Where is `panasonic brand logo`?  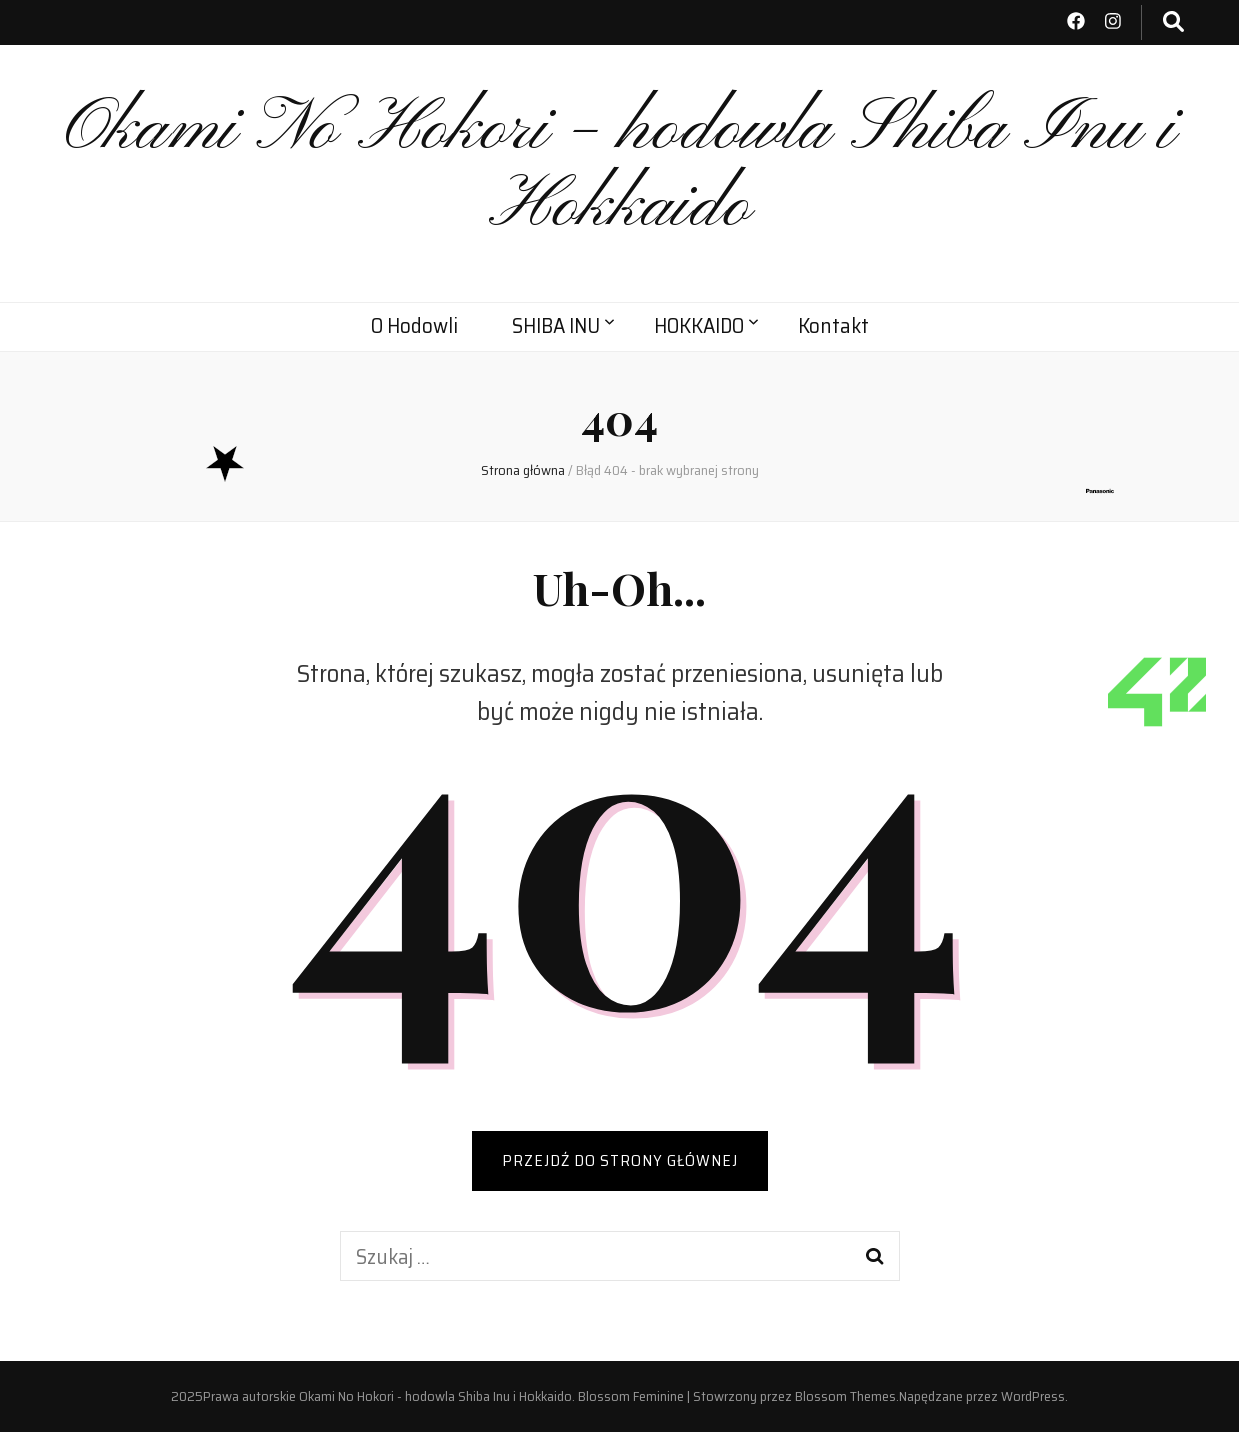
panasonic brand logo is located at coordinates (1100, 491).